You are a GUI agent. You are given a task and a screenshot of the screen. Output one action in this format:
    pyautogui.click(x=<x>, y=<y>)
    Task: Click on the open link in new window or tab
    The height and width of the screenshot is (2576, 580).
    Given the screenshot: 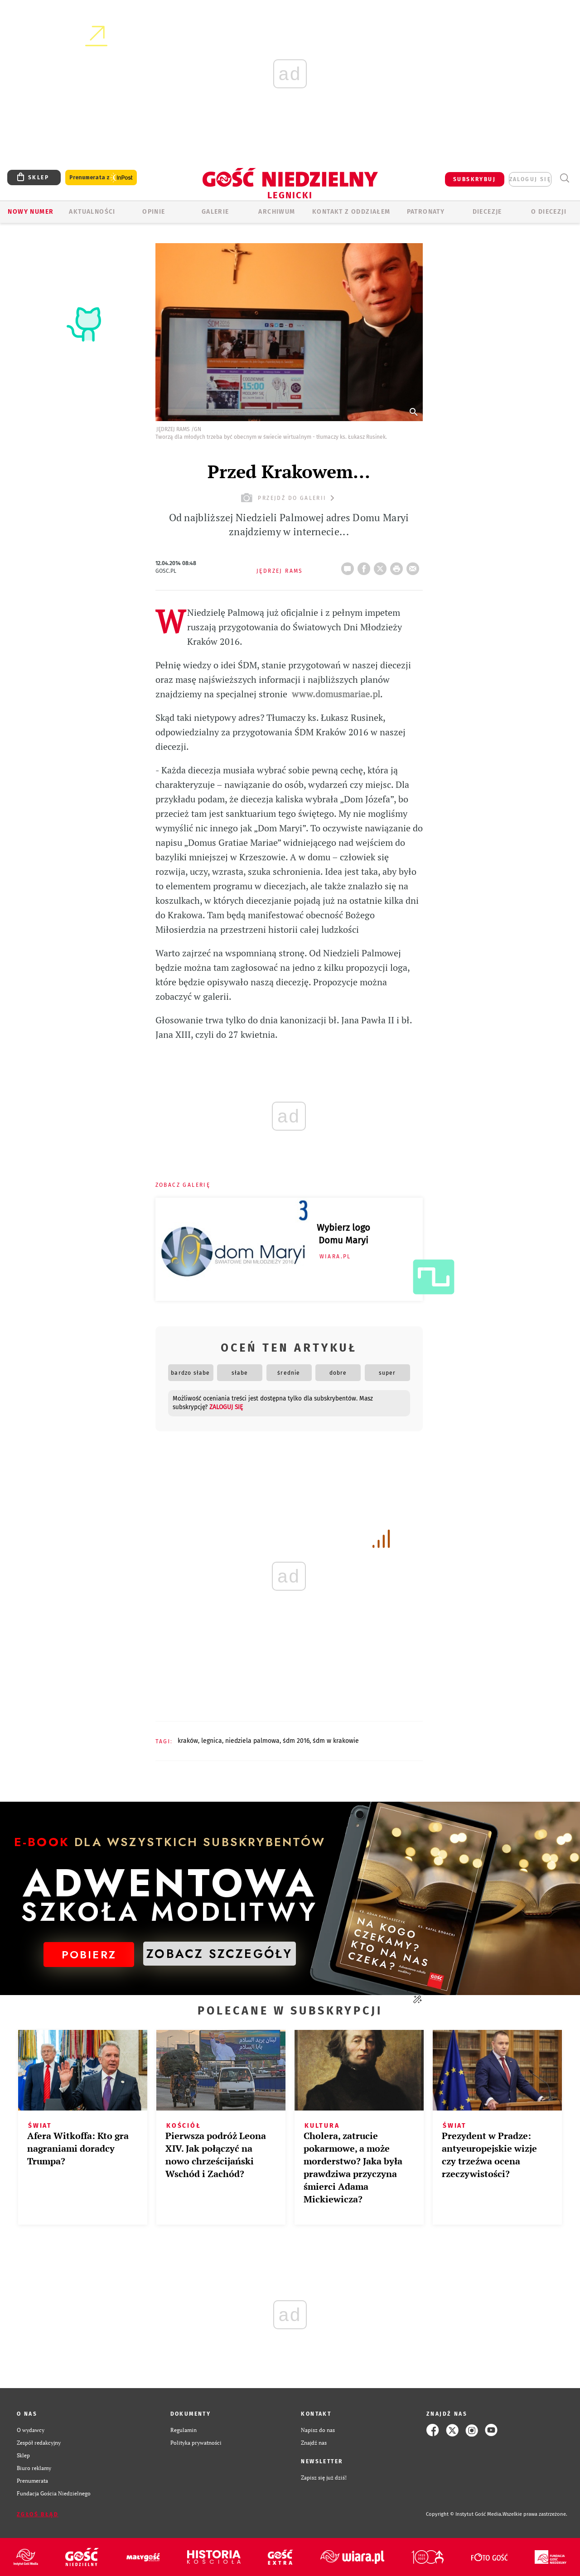 What is the action you would take?
    pyautogui.click(x=96, y=35)
    